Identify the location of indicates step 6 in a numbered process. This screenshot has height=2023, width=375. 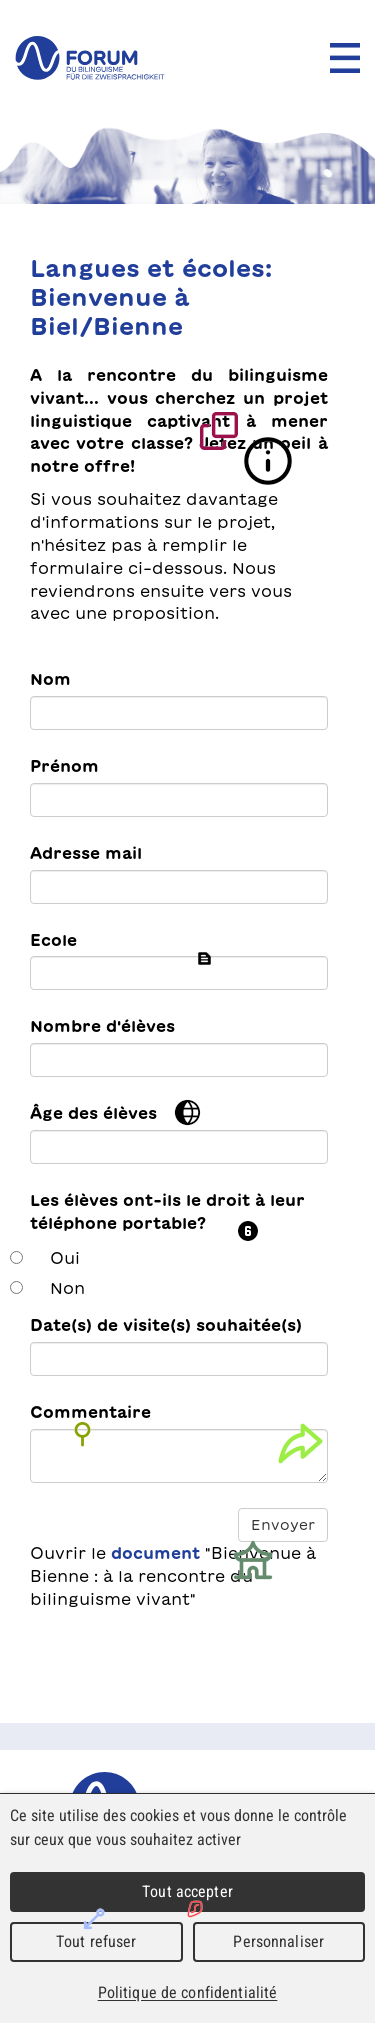
(248, 1231).